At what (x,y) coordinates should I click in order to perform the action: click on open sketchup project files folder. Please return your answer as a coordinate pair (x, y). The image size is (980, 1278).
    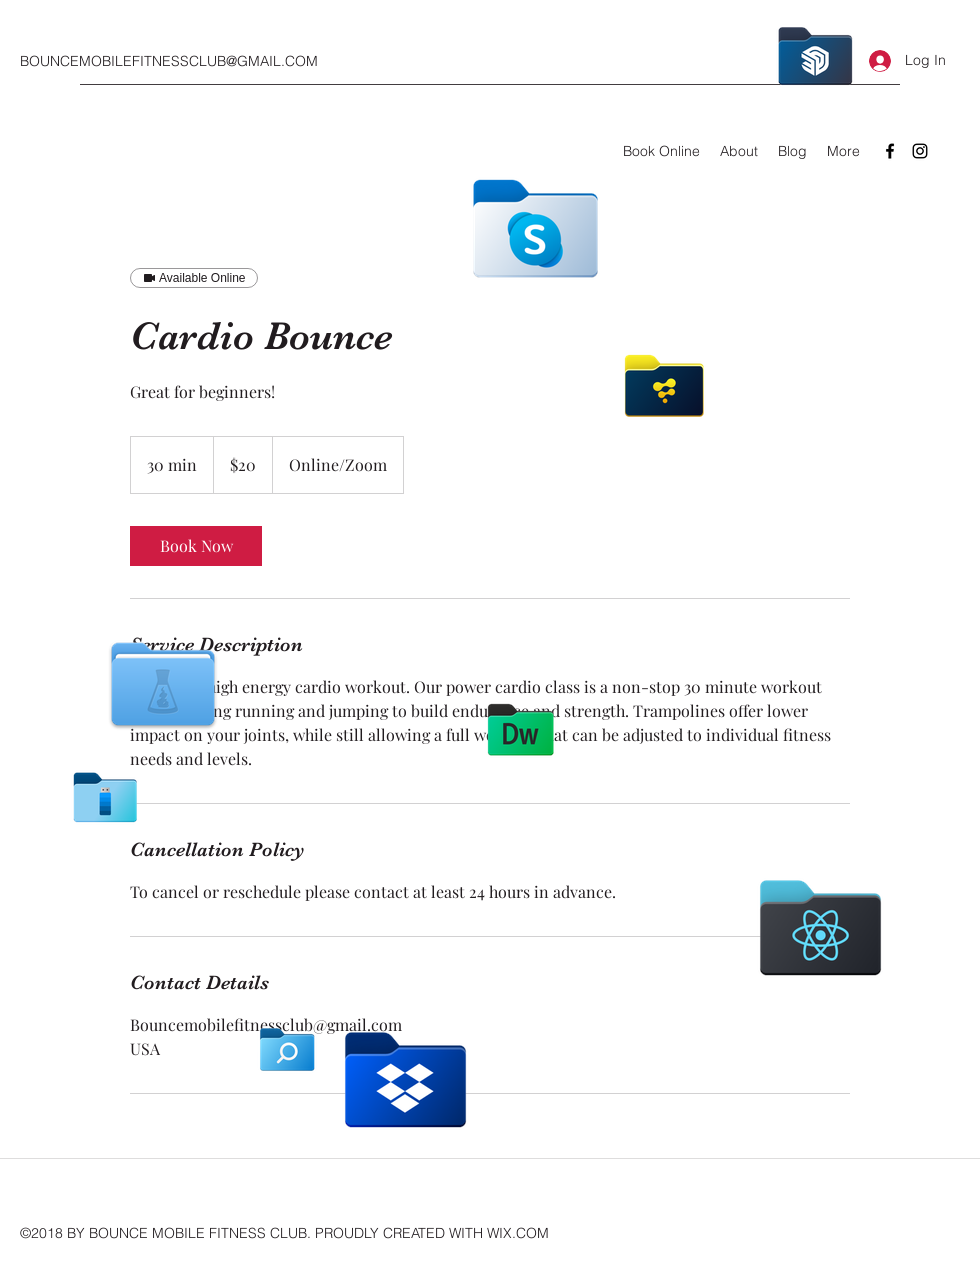
    Looking at the image, I should click on (815, 58).